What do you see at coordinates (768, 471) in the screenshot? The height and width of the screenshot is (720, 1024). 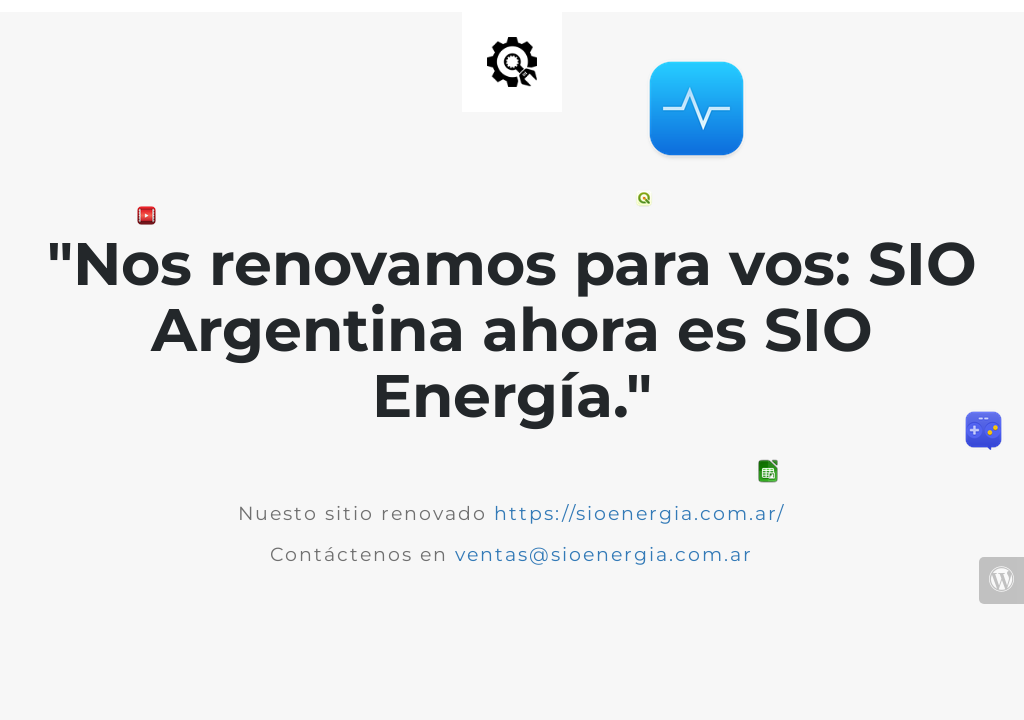 I see `open LibreOffice Calc spreadsheet application` at bounding box center [768, 471].